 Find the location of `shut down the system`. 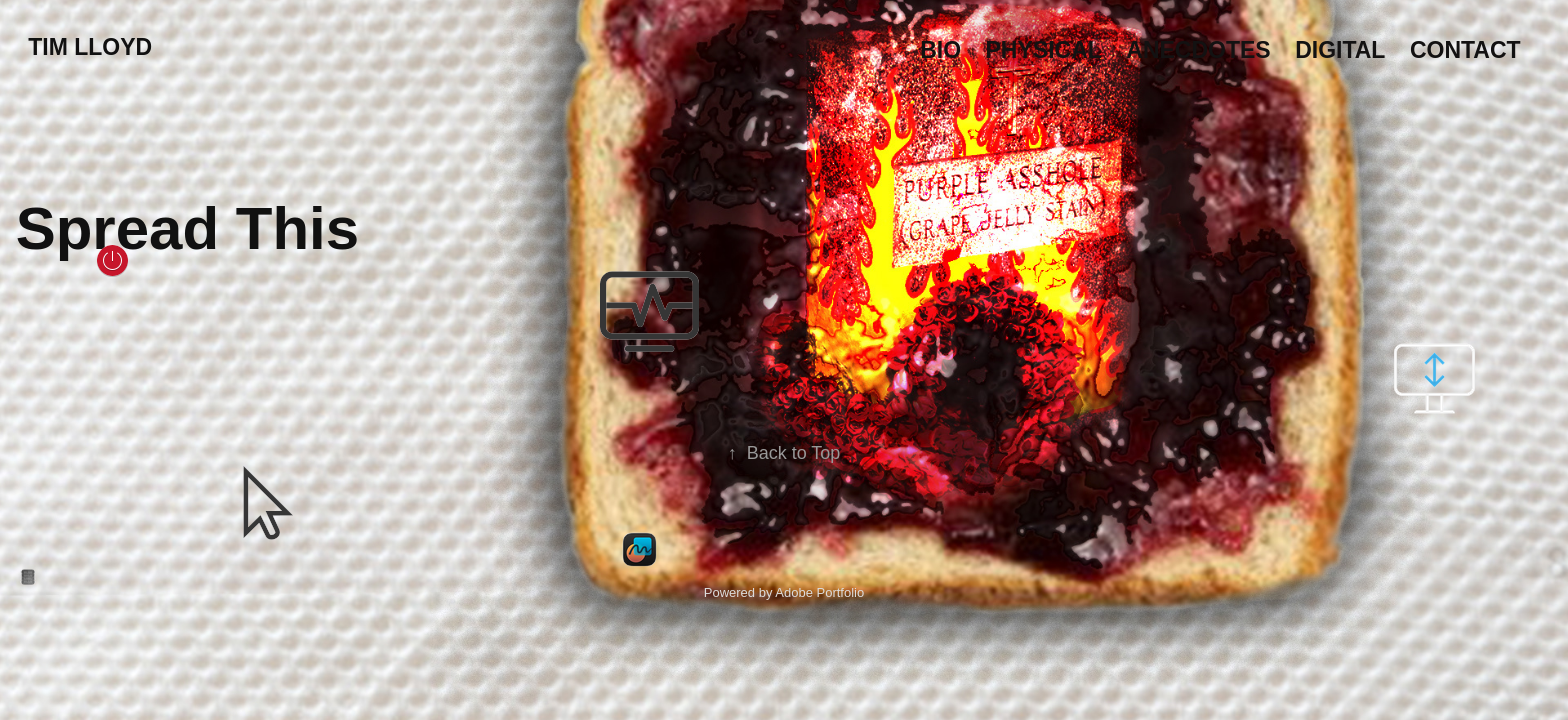

shut down the system is located at coordinates (113, 261).